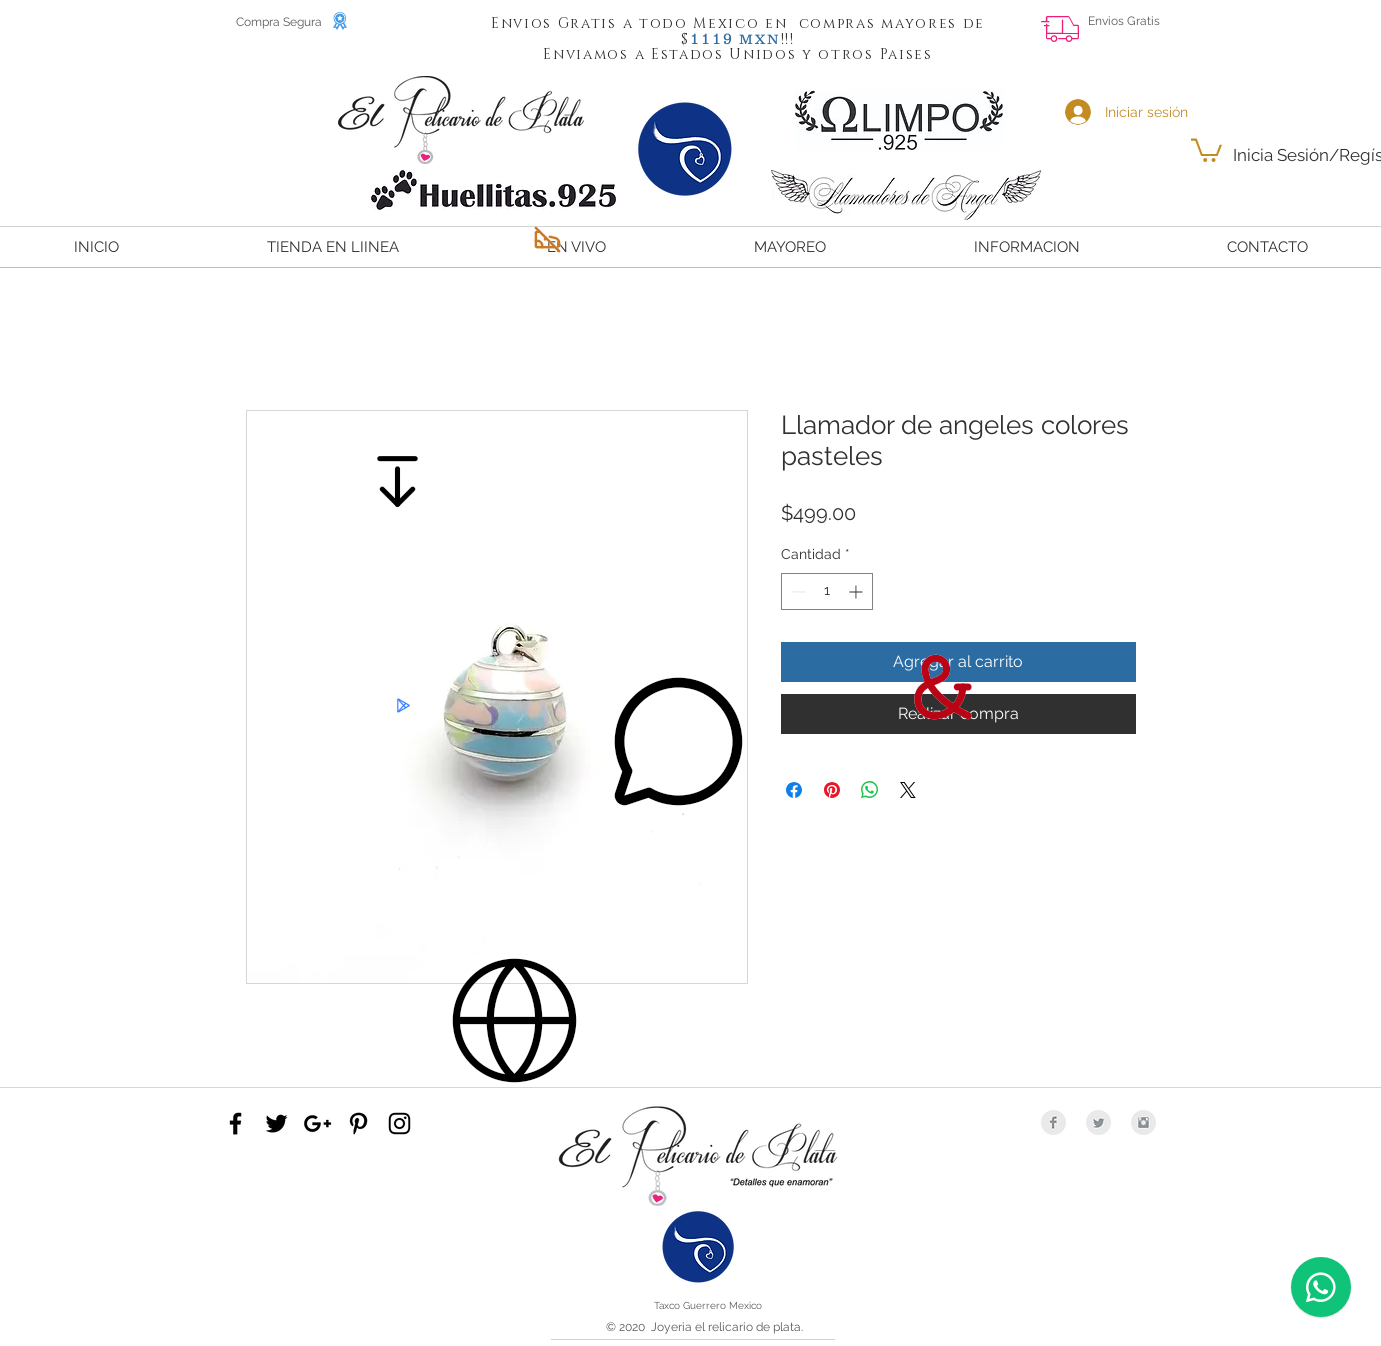  I want to click on insert an ampersand symbol or special character, so click(943, 687).